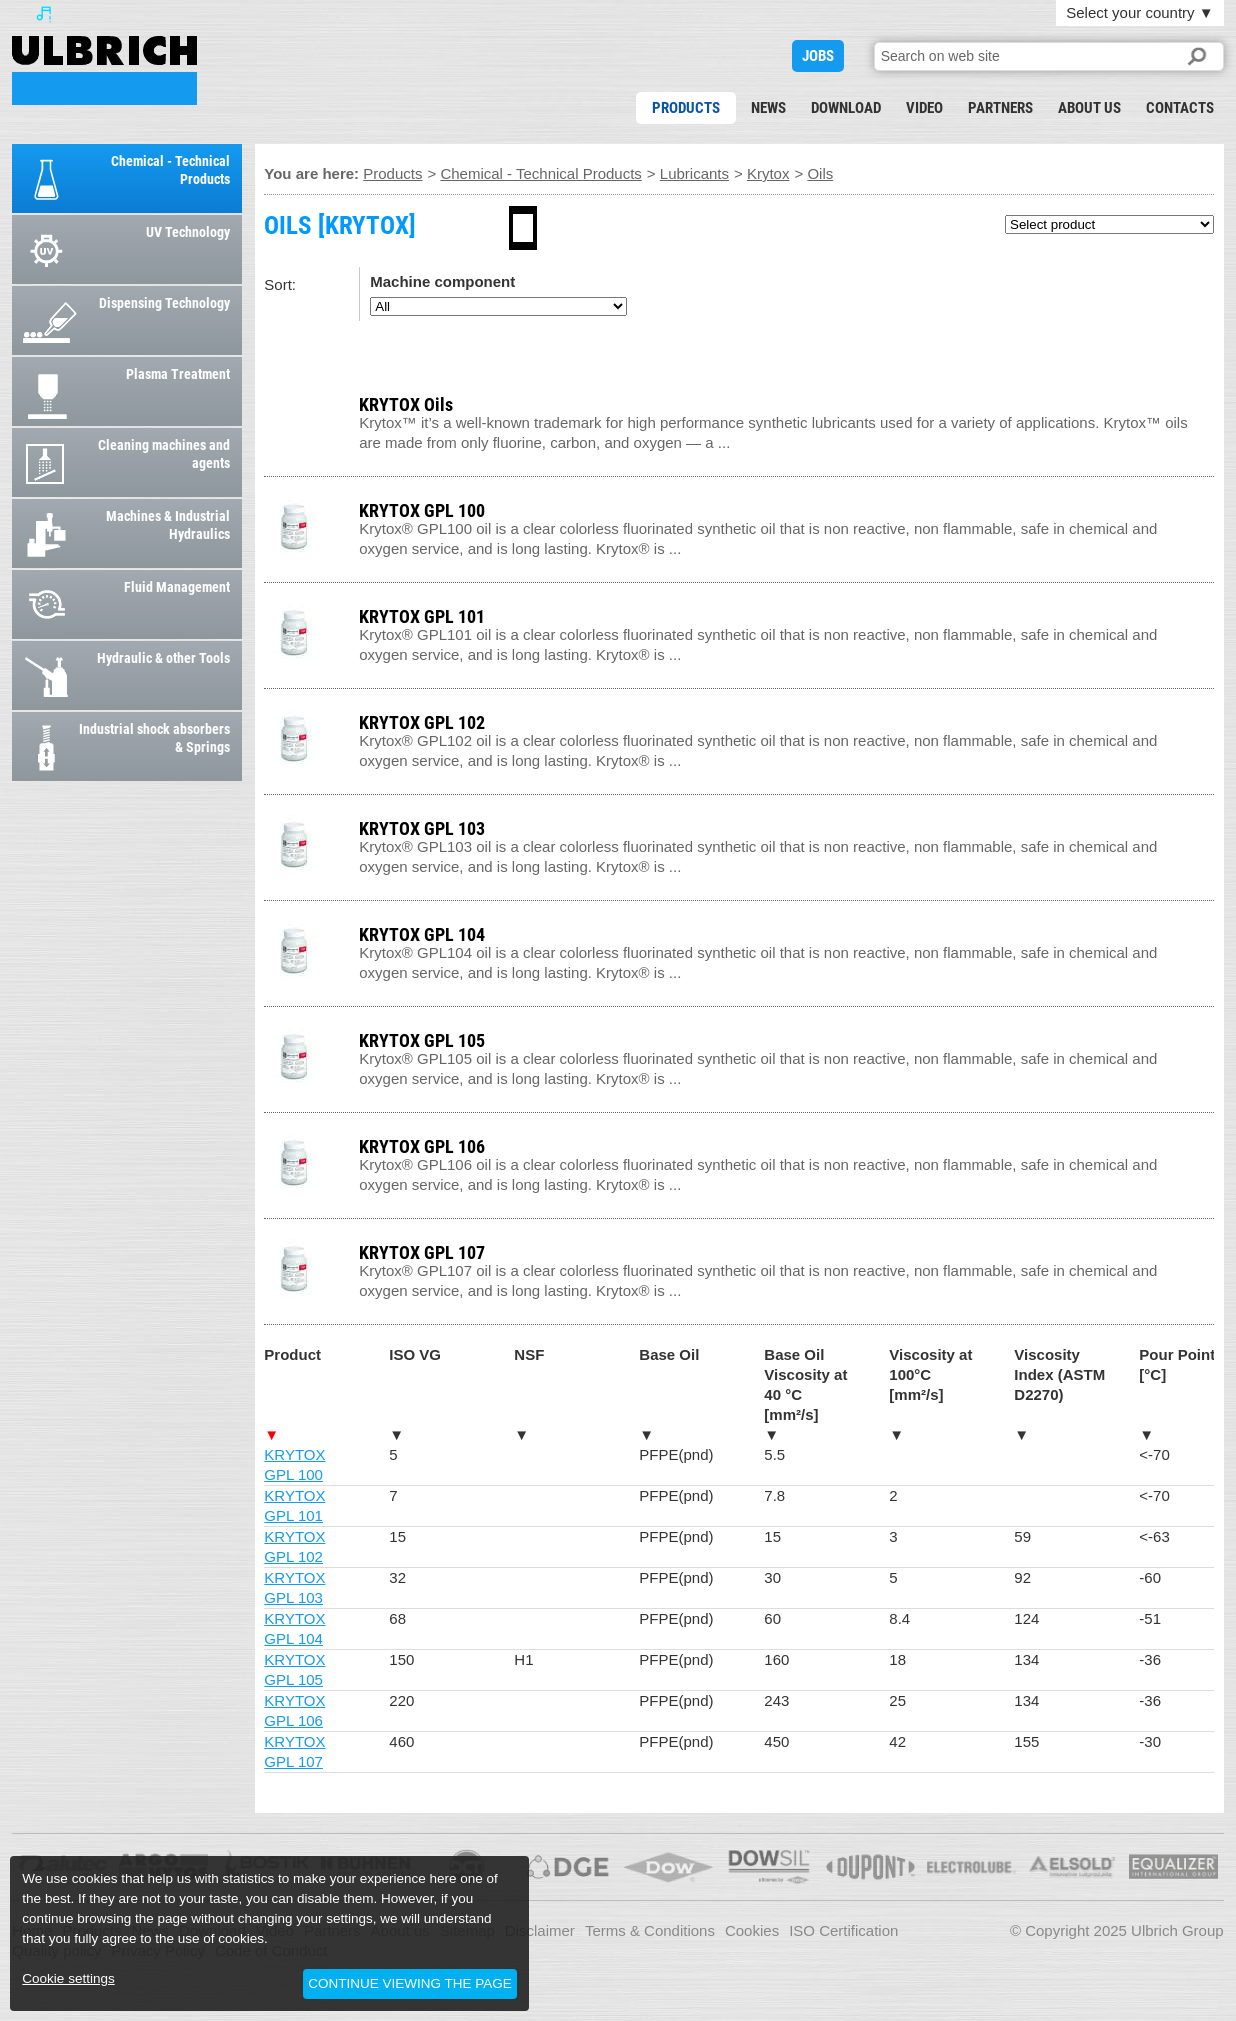  What do you see at coordinates (44, 13) in the screenshot?
I see `music playback error or issue` at bounding box center [44, 13].